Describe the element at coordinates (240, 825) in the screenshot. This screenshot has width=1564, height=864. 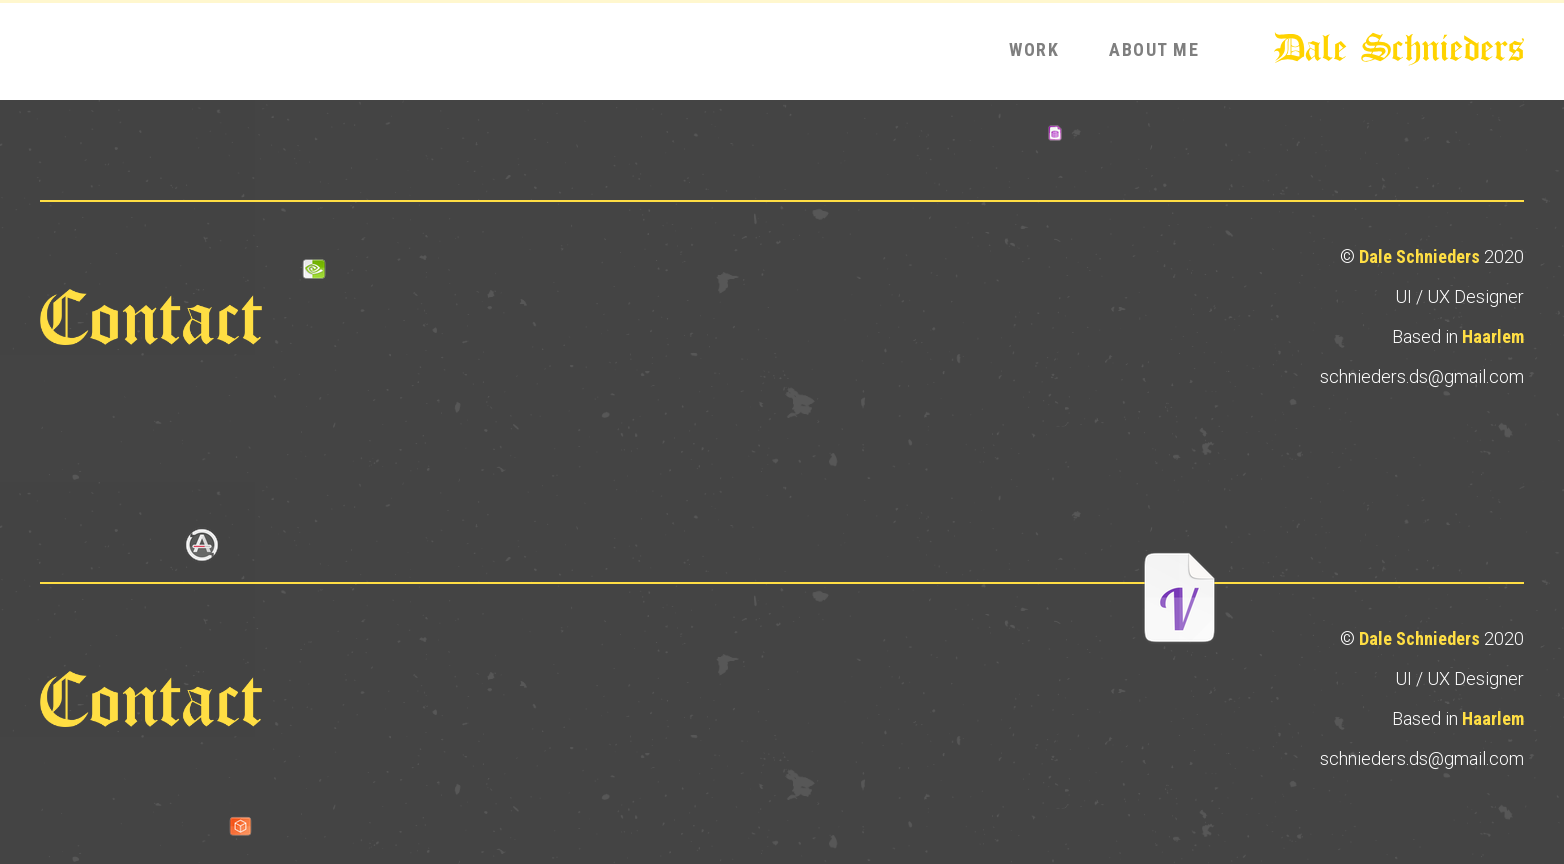
I see `a binary STL 3D model file` at that location.